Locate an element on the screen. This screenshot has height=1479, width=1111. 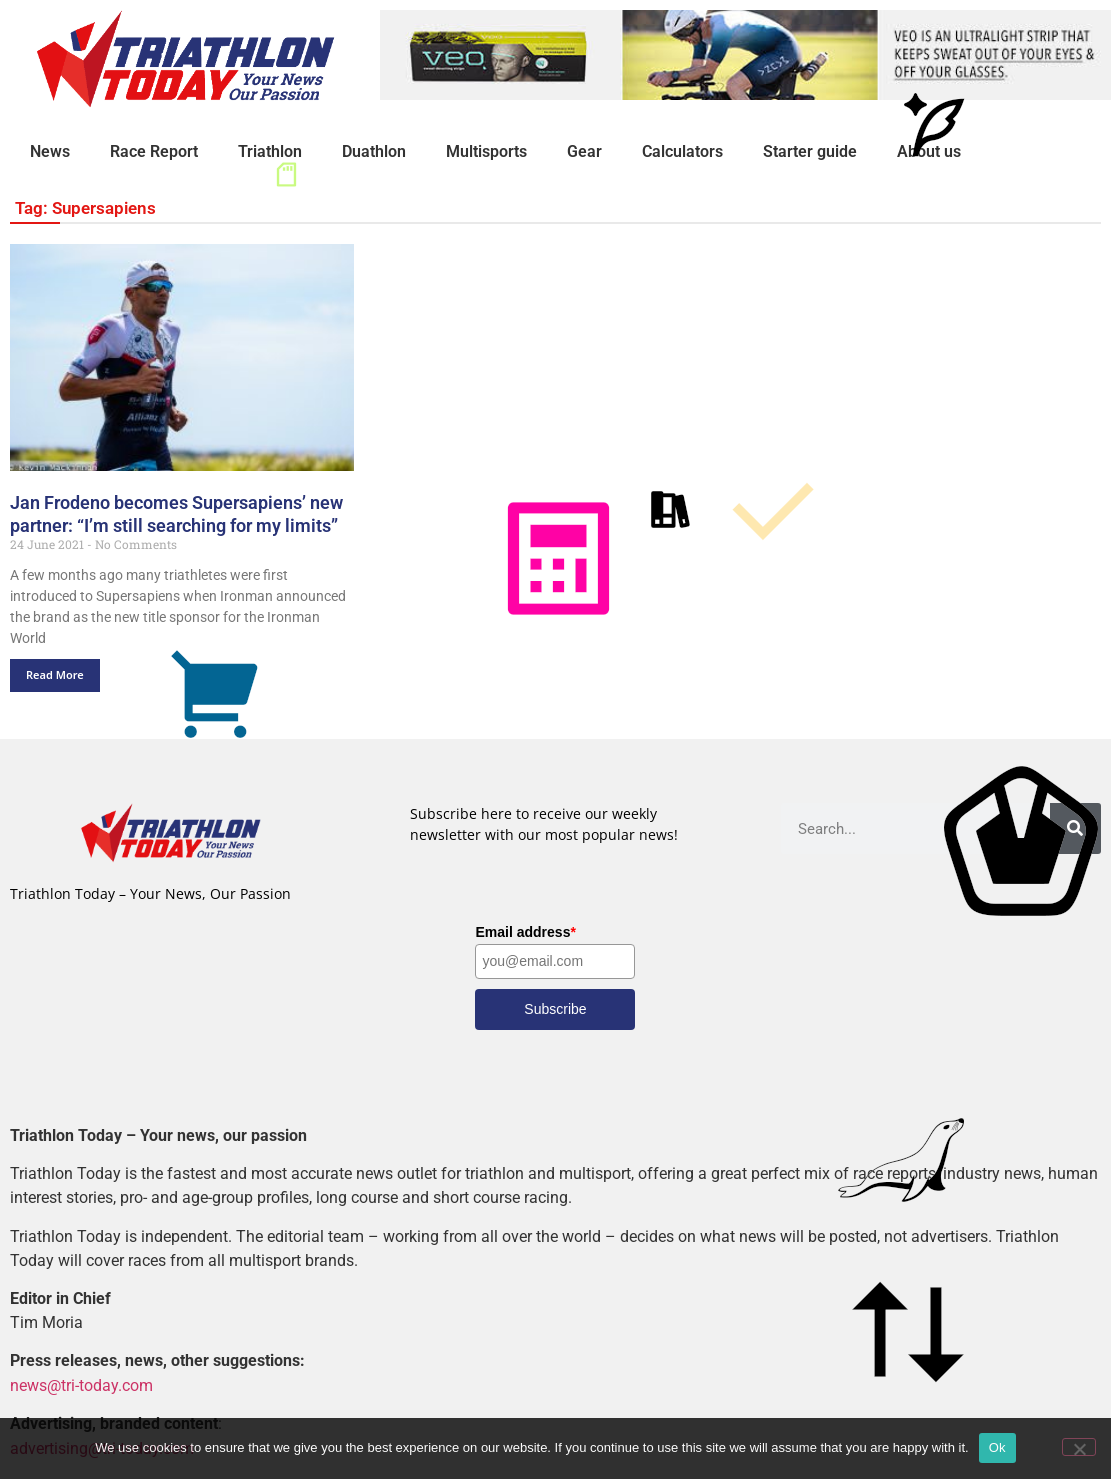
sort items in ascending or descending order is located at coordinates (908, 1332).